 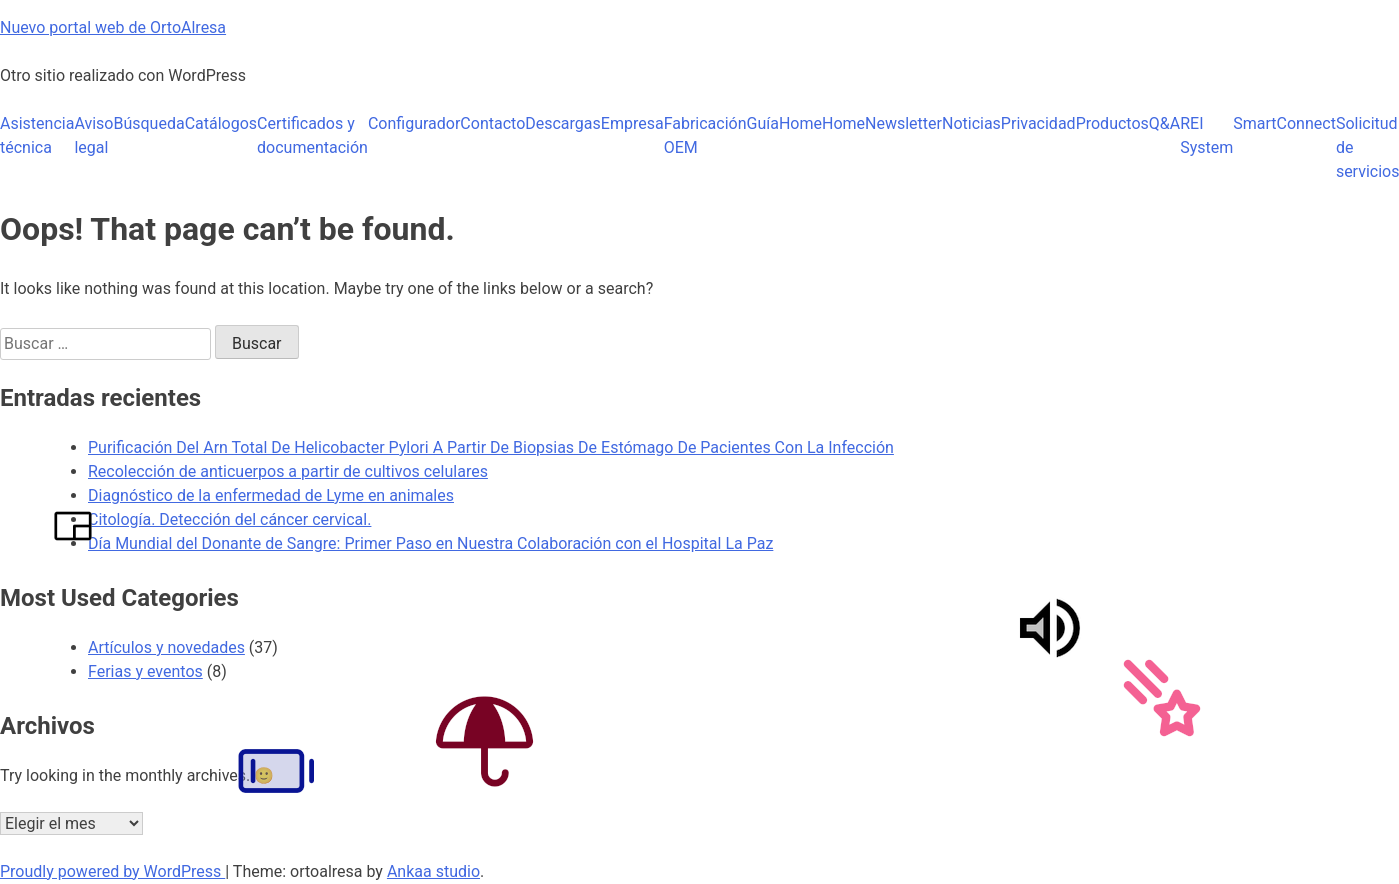 I want to click on view weather protection or rain forecast, so click(x=484, y=741).